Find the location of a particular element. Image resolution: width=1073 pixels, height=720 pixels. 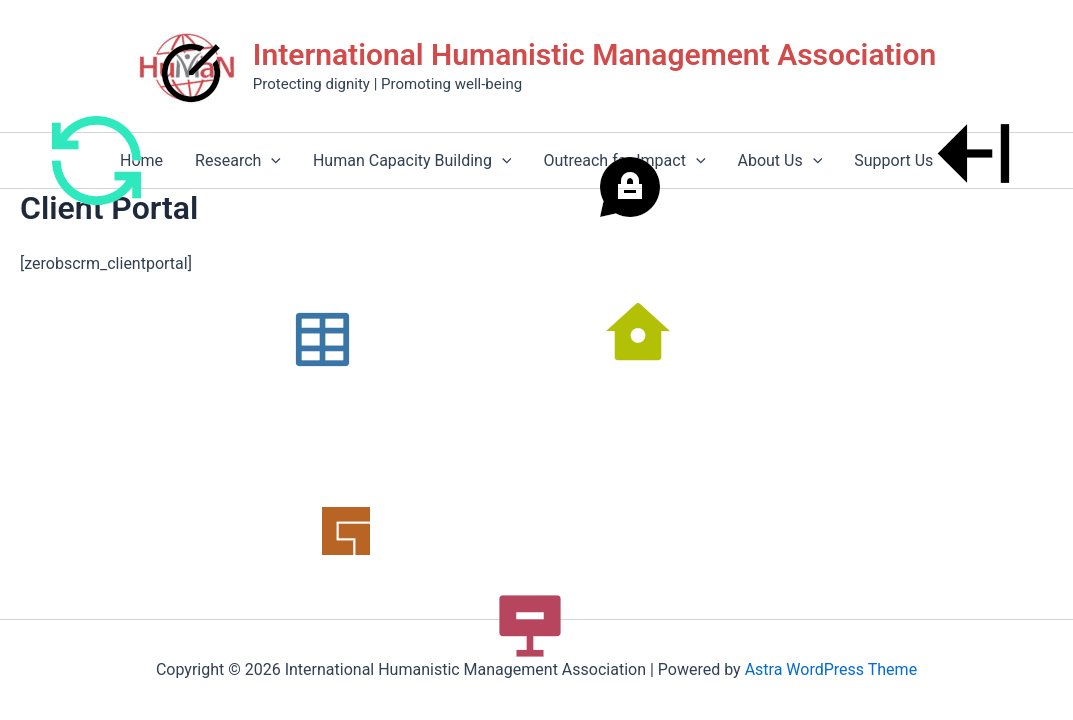

insert a table into the document is located at coordinates (322, 339).